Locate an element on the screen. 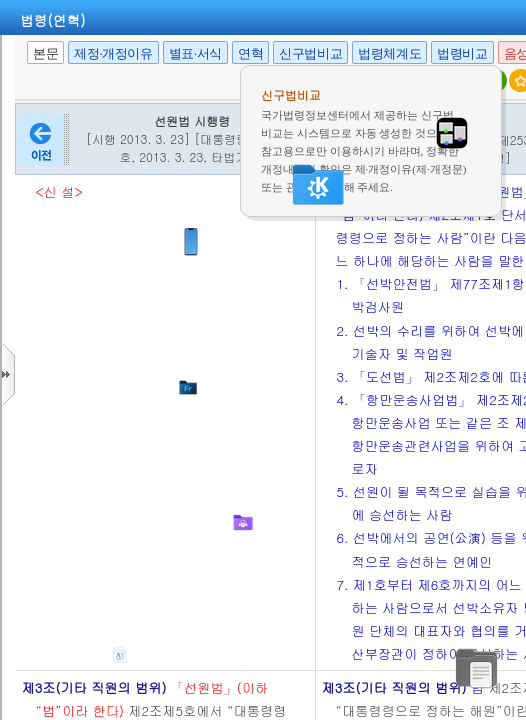 This screenshot has width=526, height=720. open a file or document is located at coordinates (476, 667).